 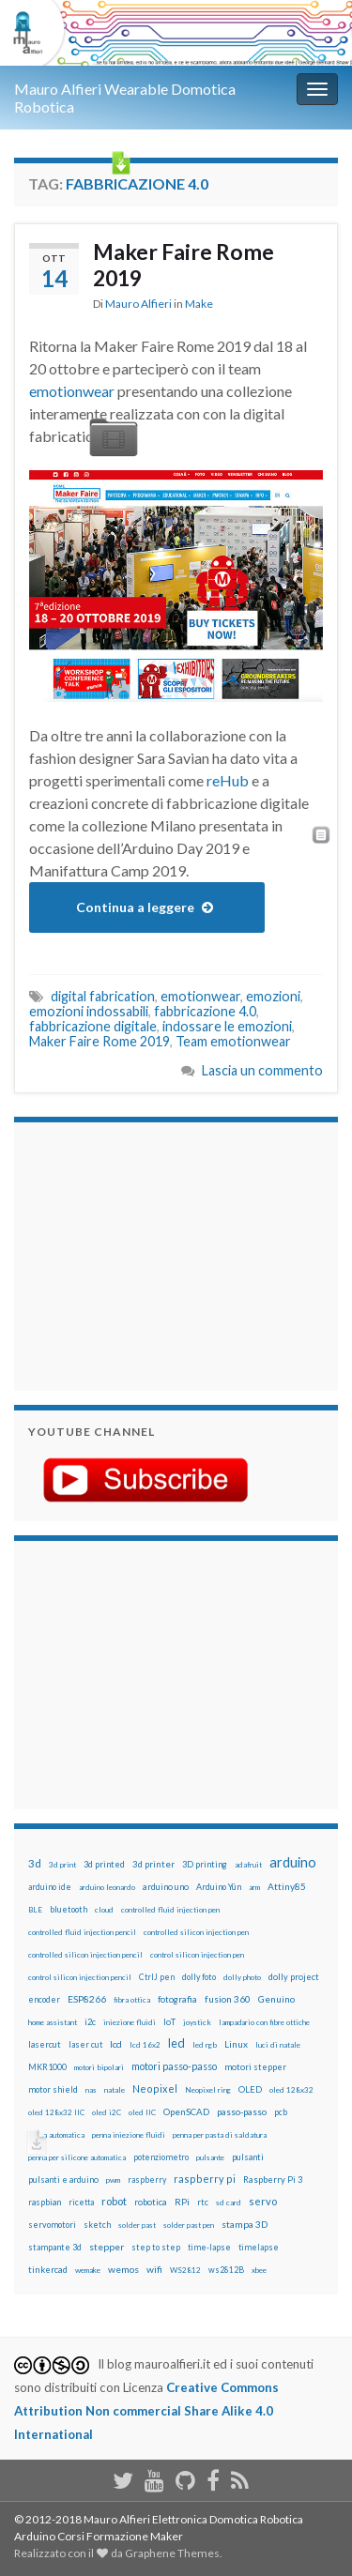 What do you see at coordinates (37, 2142) in the screenshot?
I see `download or install a text-based configuration file` at bounding box center [37, 2142].